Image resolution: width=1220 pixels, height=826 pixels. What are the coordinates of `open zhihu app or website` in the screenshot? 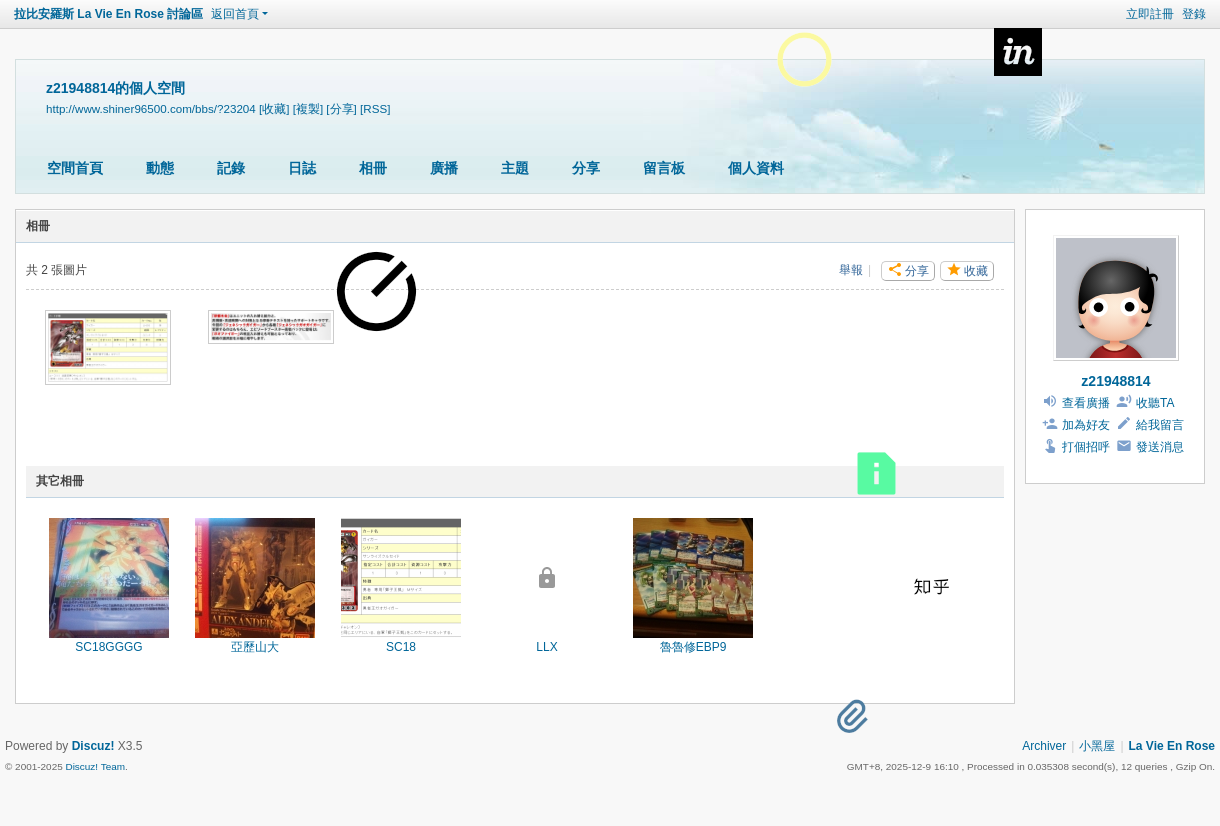 It's located at (931, 586).